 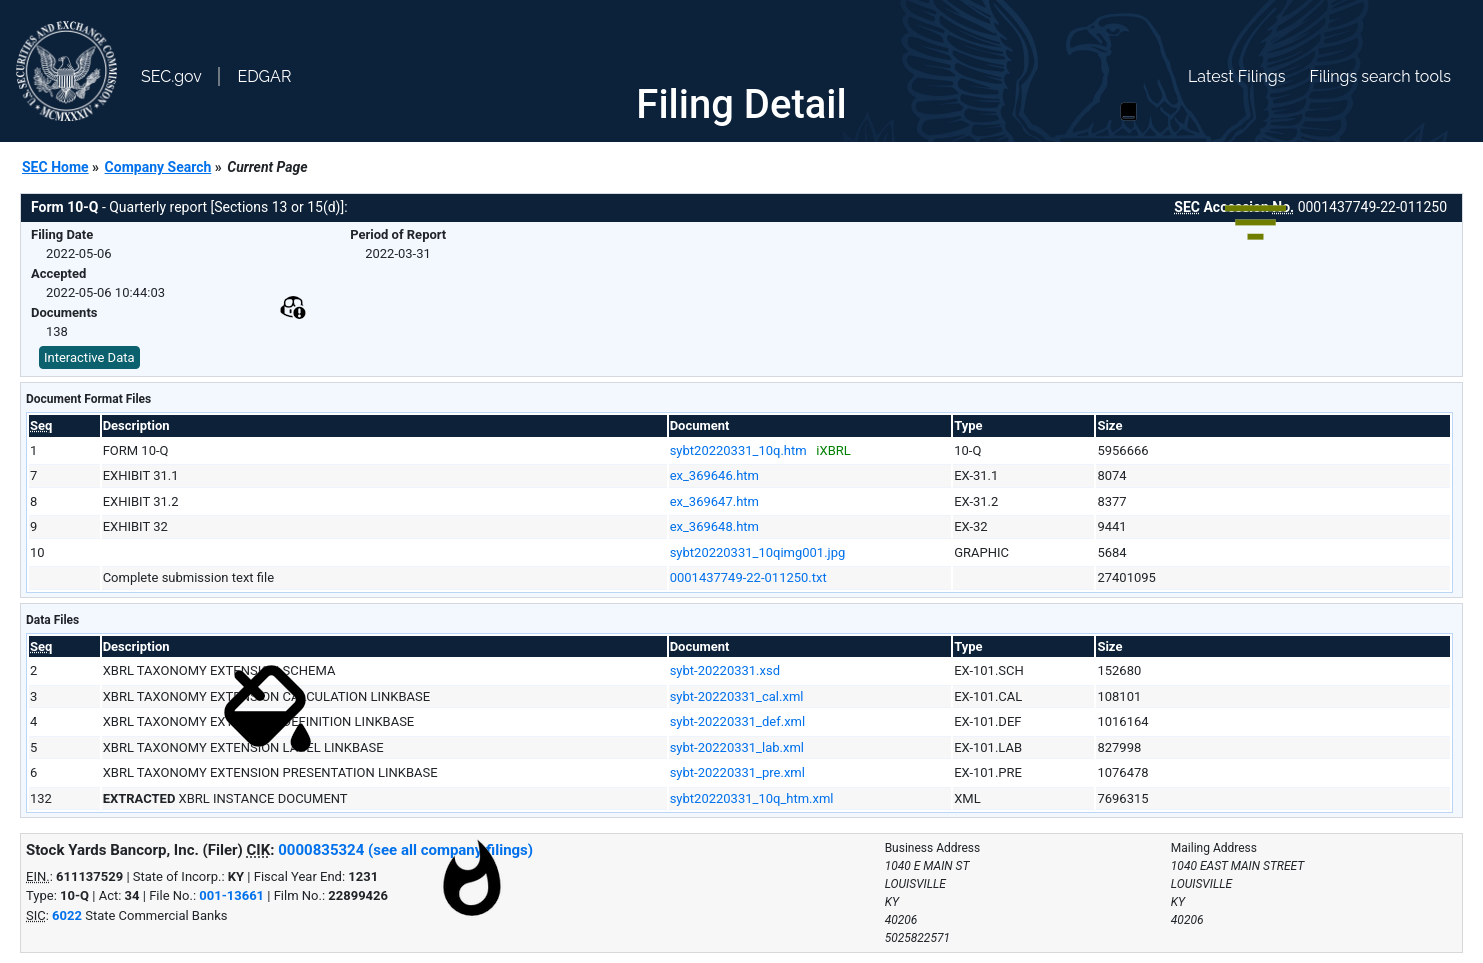 What do you see at coordinates (293, 307) in the screenshot?
I see `indicates a warning or issue with GitHub Copilot` at bounding box center [293, 307].